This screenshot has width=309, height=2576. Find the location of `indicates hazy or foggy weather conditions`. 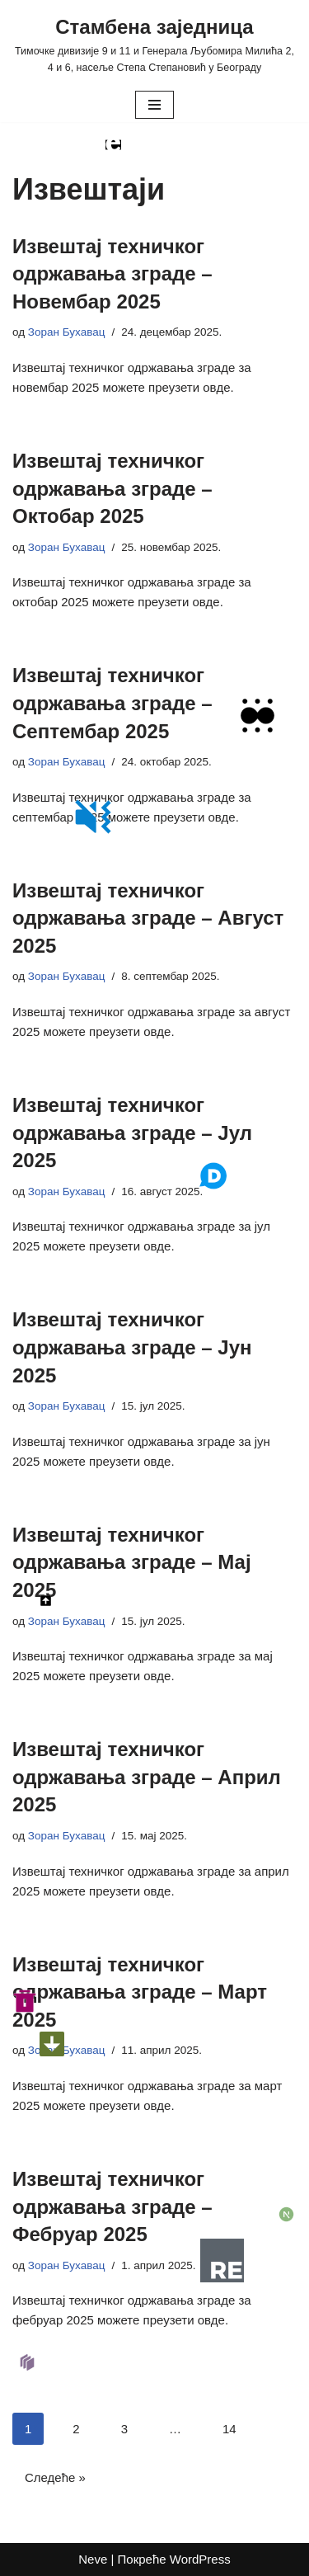

indicates hazy or foggy weather conditions is located at coordinates (257, 715).